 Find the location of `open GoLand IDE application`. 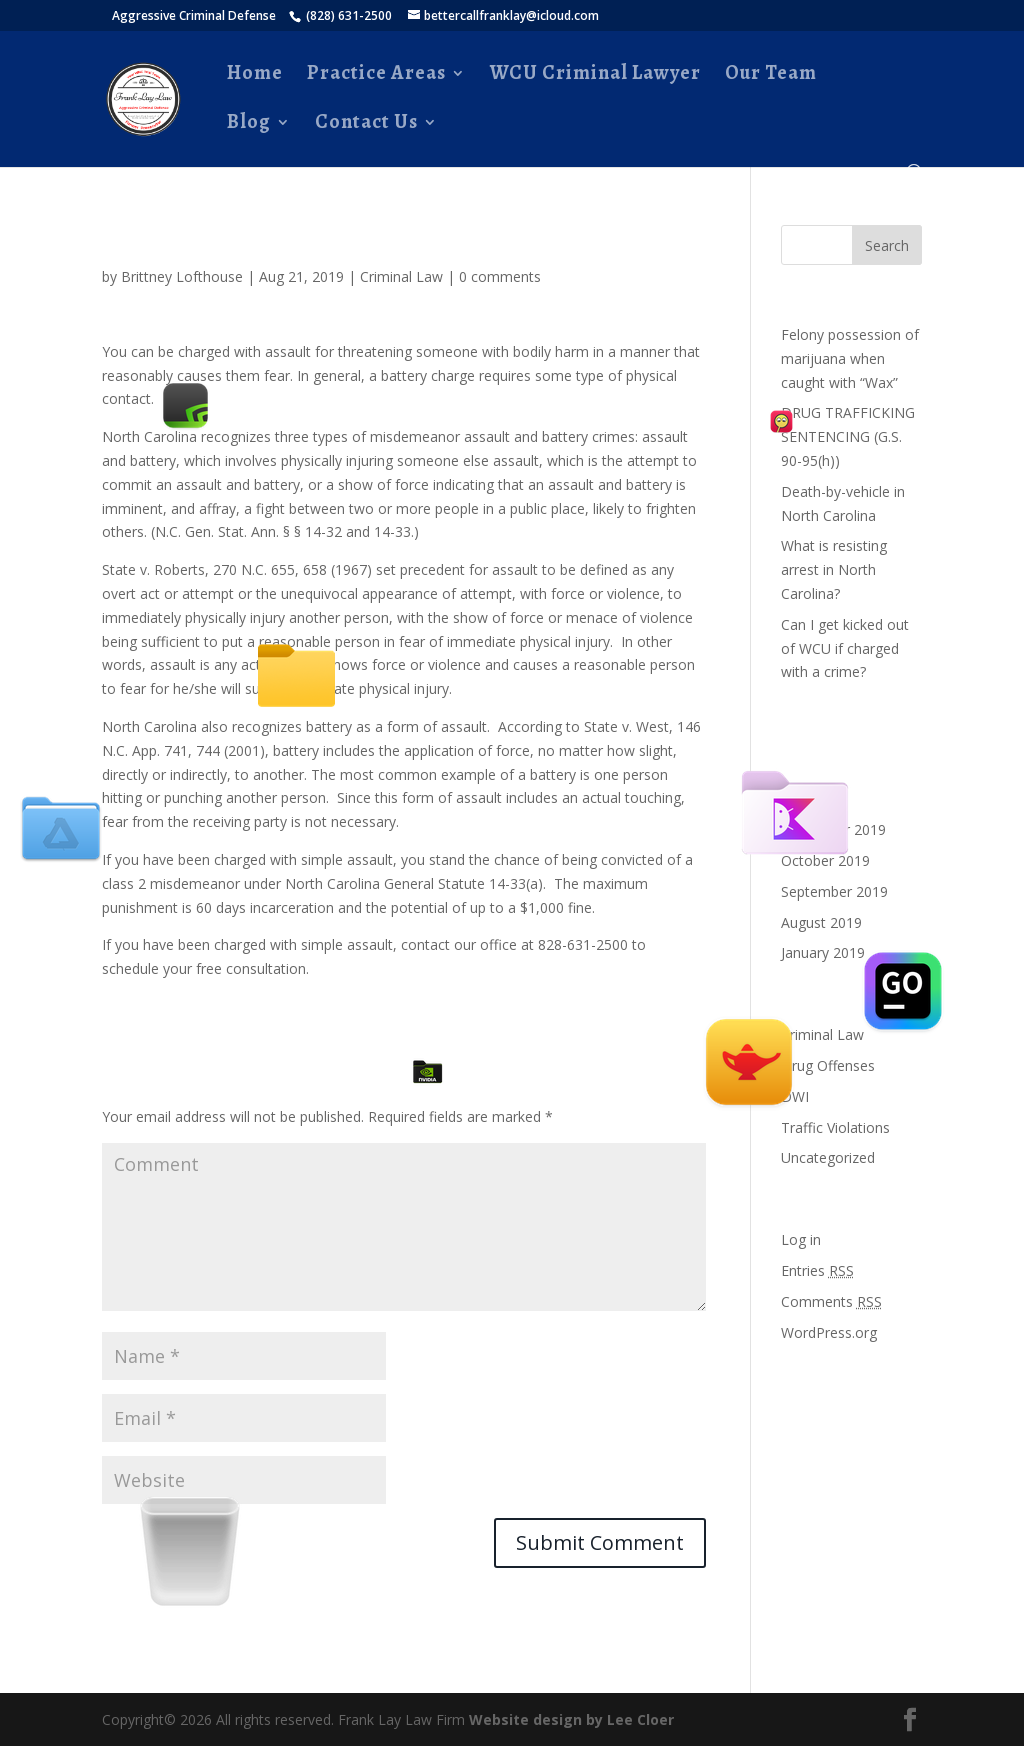

open GoLand IDE application is located at coordinates (903, 991).